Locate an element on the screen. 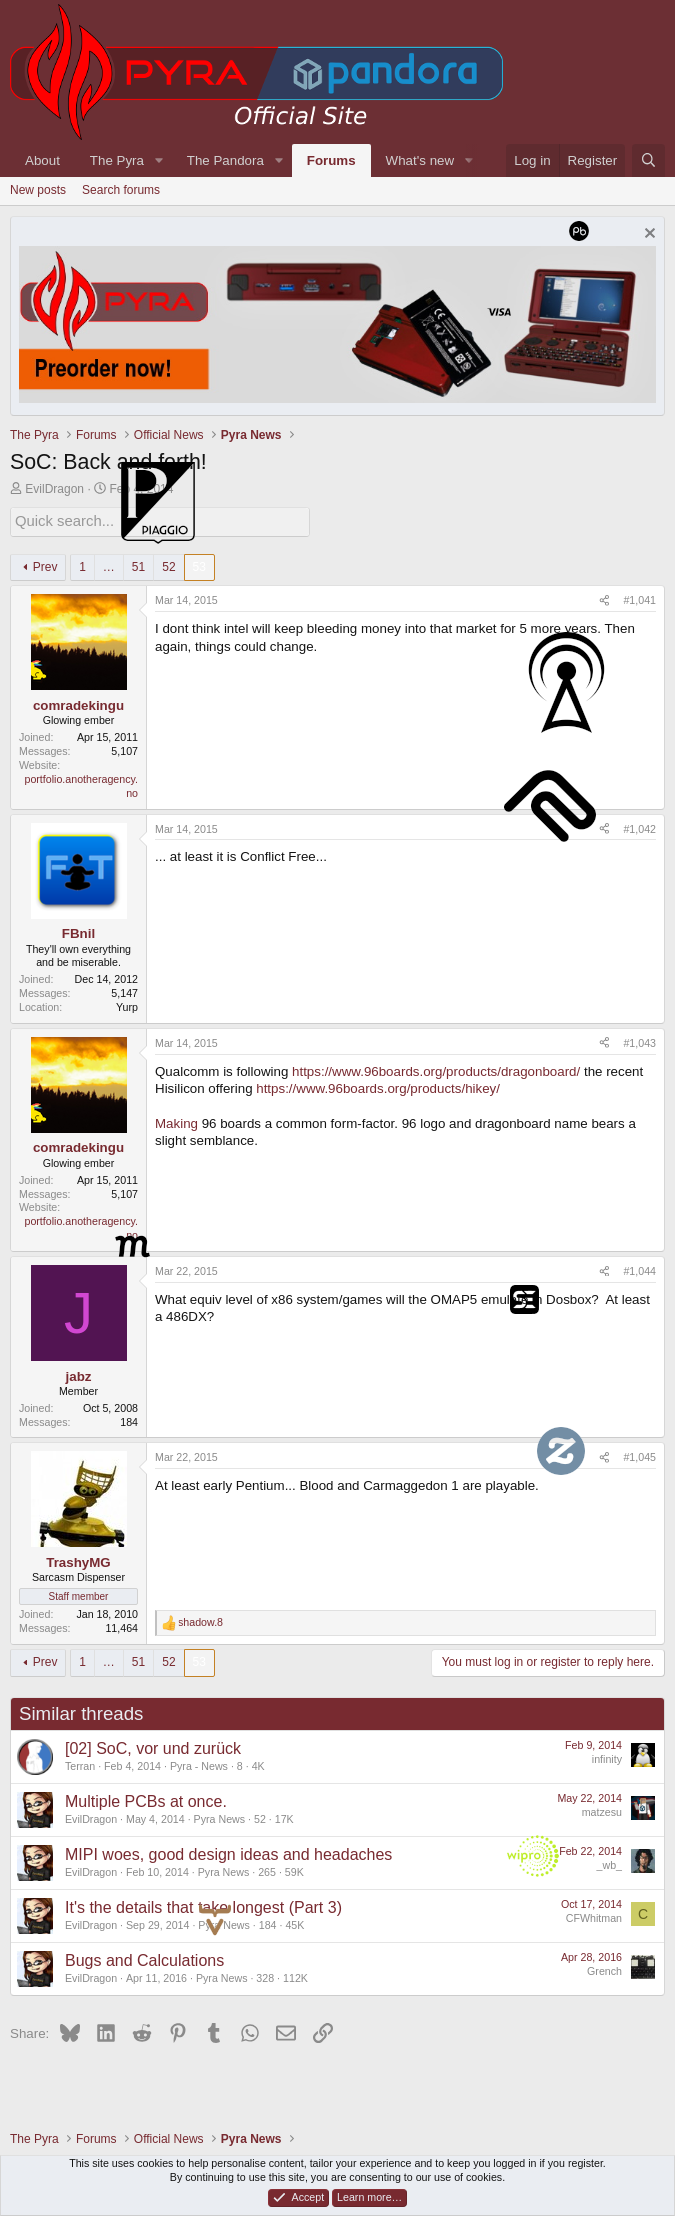 This screenshot has height=2216, width=675. open mojeek search engine is located at coordinates (132, 1246).